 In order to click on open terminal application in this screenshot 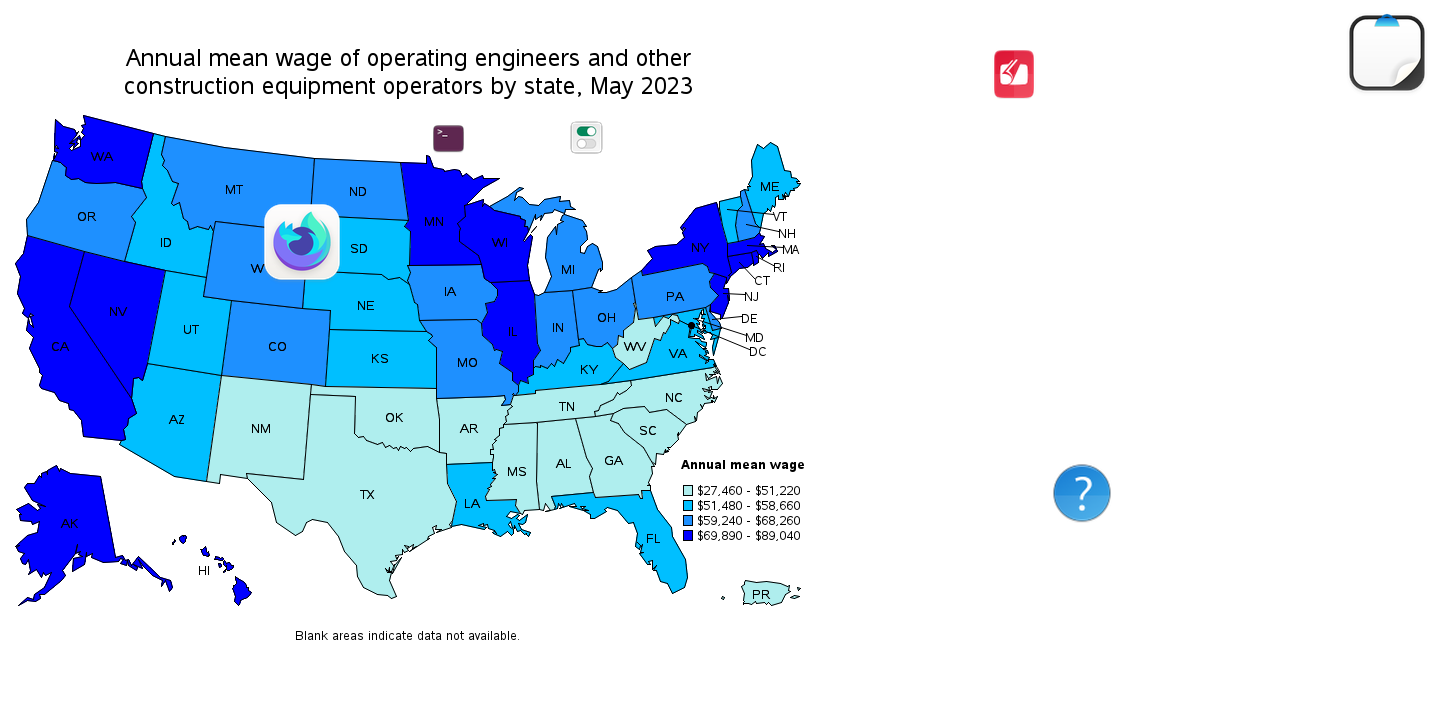, I will do `click(448, 138)`.